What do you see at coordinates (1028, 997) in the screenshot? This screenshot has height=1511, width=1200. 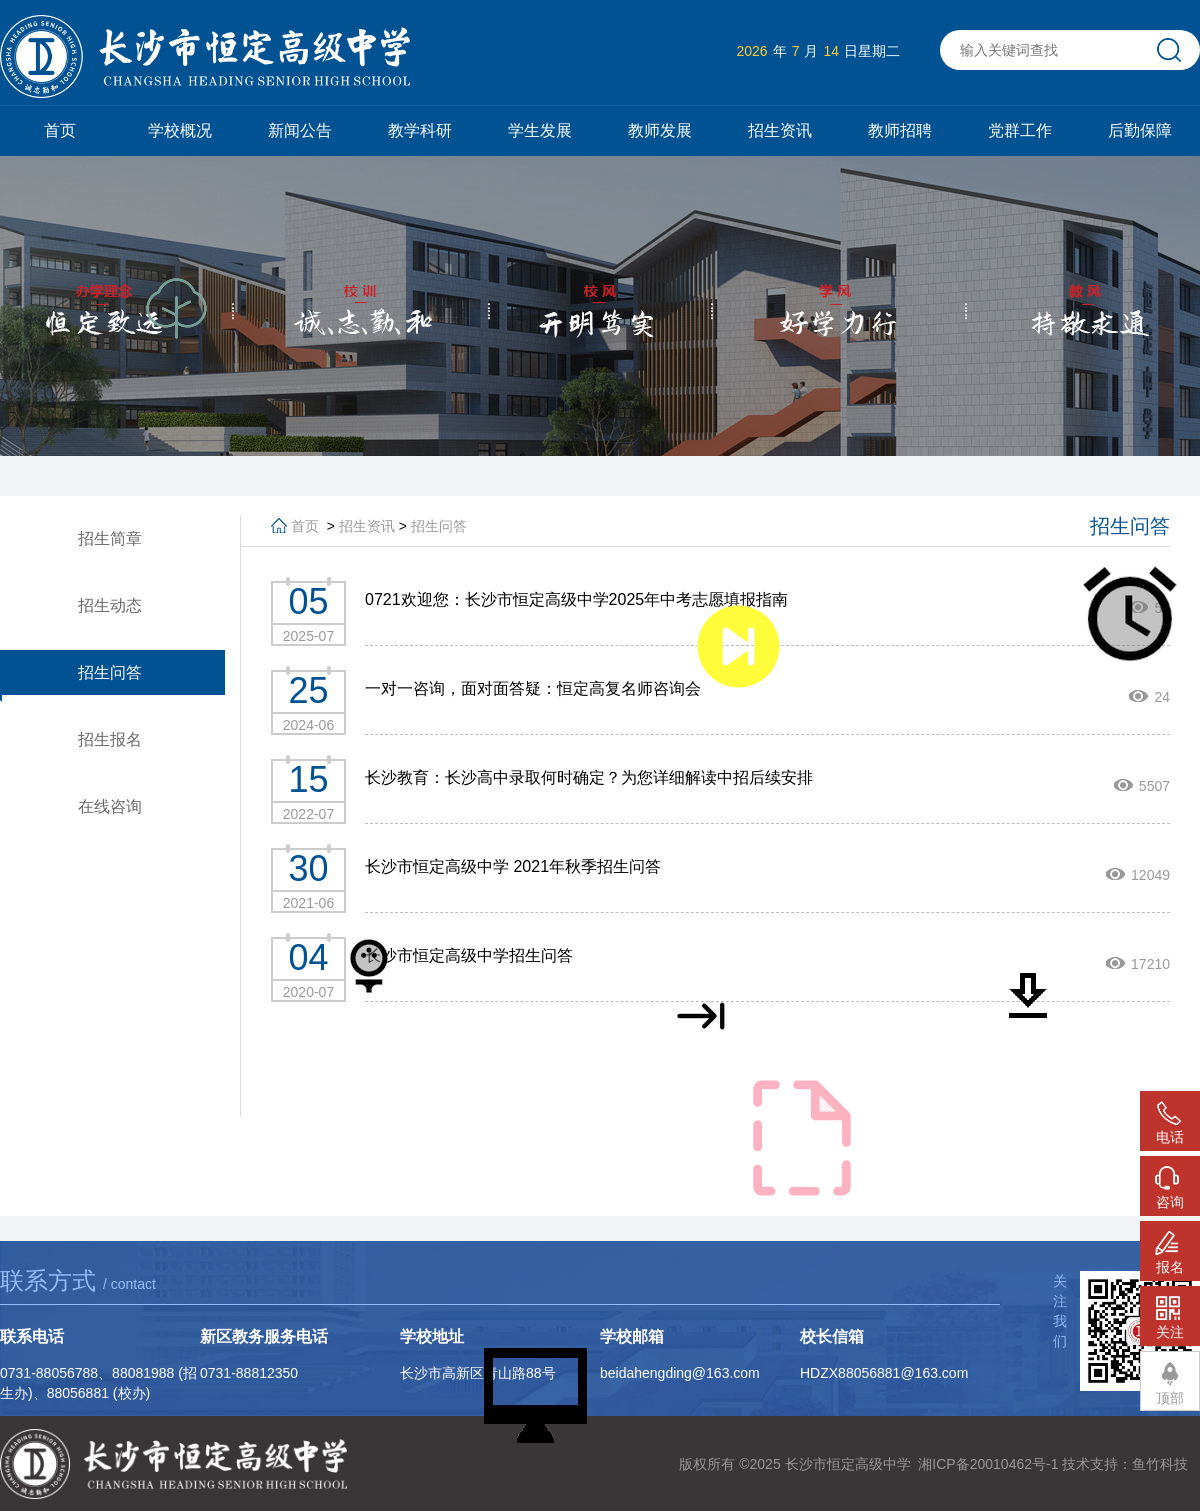 I see `download a file` at bounding box center [1028, 997].